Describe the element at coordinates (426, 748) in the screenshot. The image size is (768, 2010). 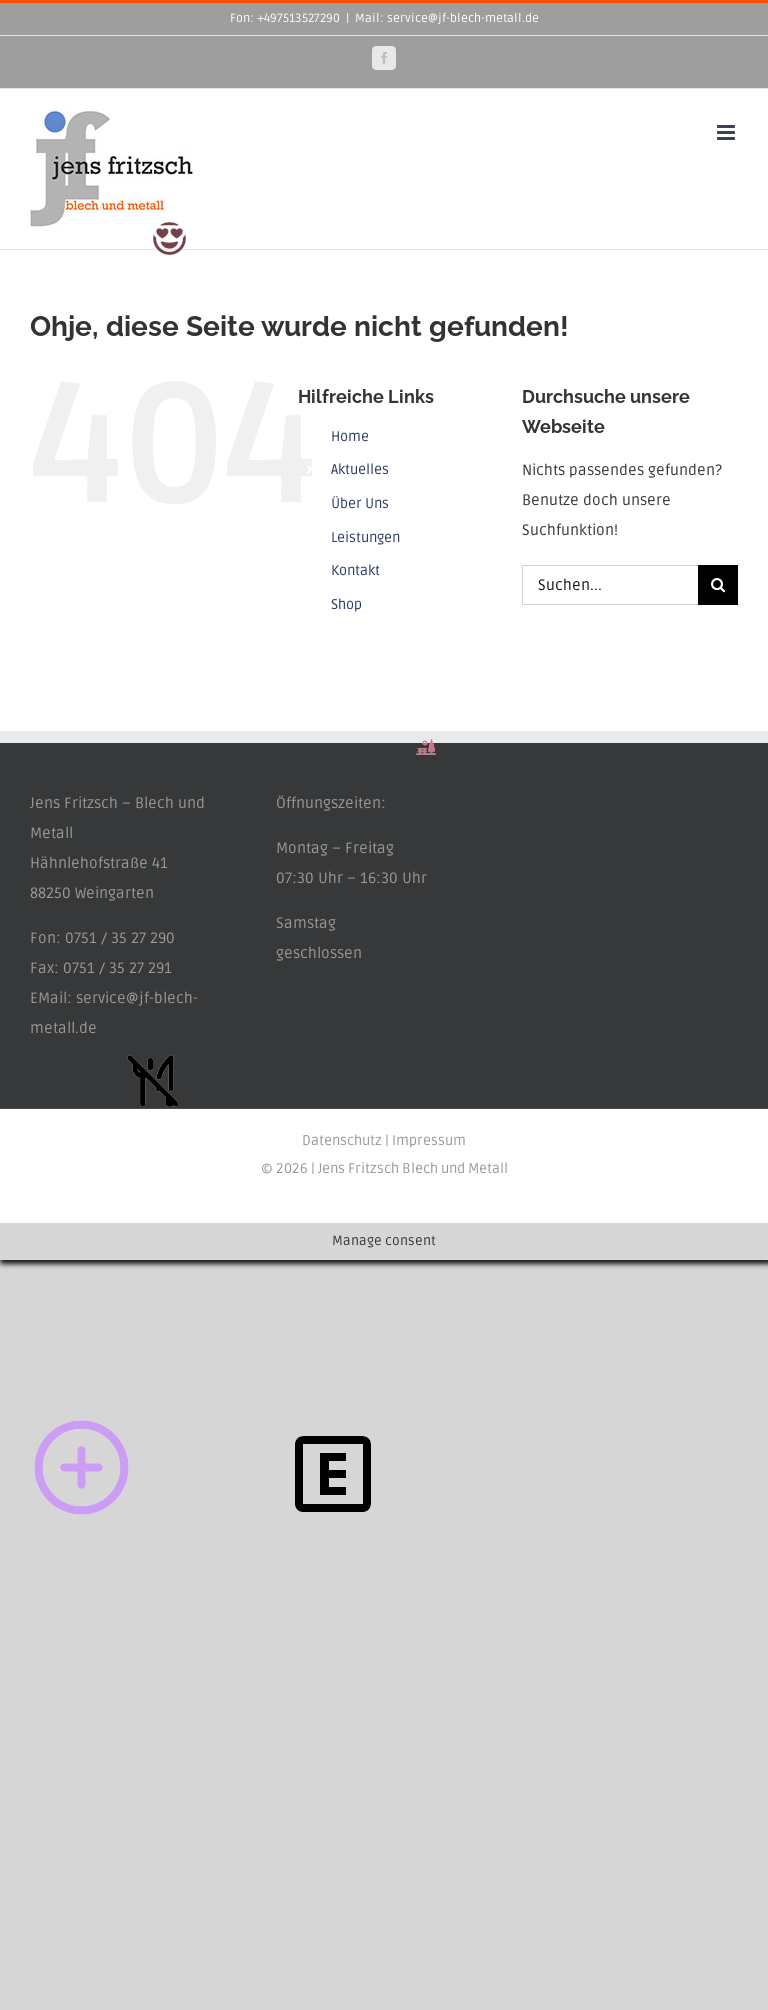
I see `view nearby parks or green spaces` at that location.